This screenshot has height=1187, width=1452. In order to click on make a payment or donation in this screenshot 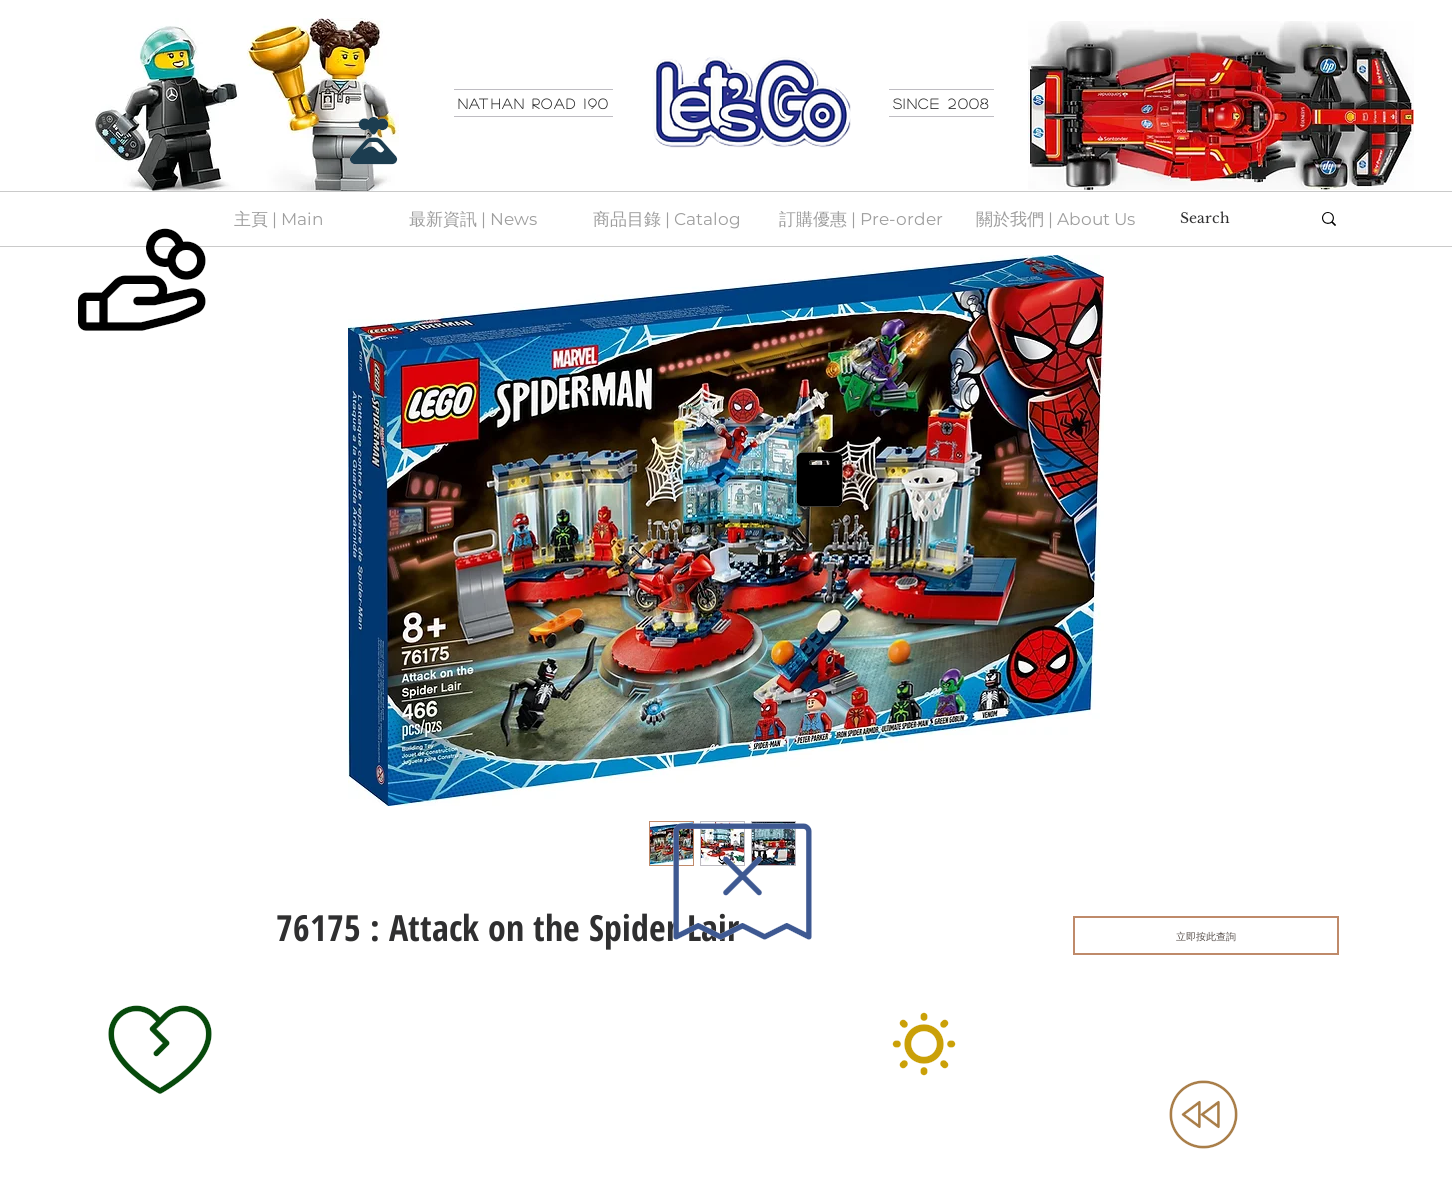, I will do `click(146, 284)`.